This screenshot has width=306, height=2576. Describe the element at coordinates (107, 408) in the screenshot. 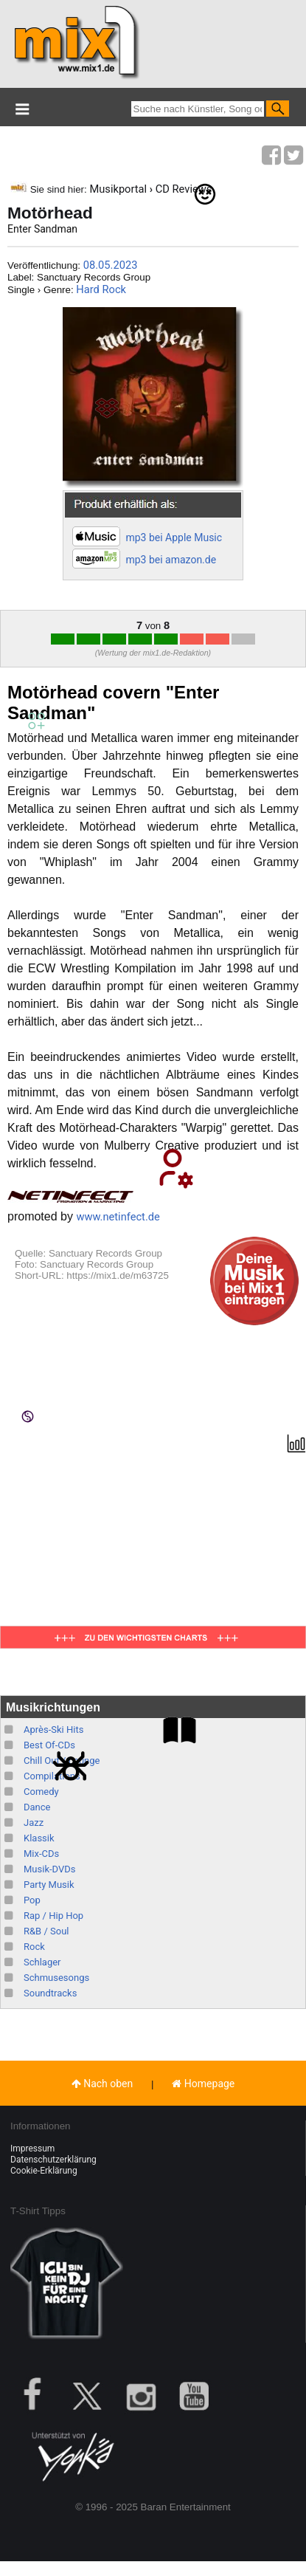

I see `connect to dropbox account` at that location.